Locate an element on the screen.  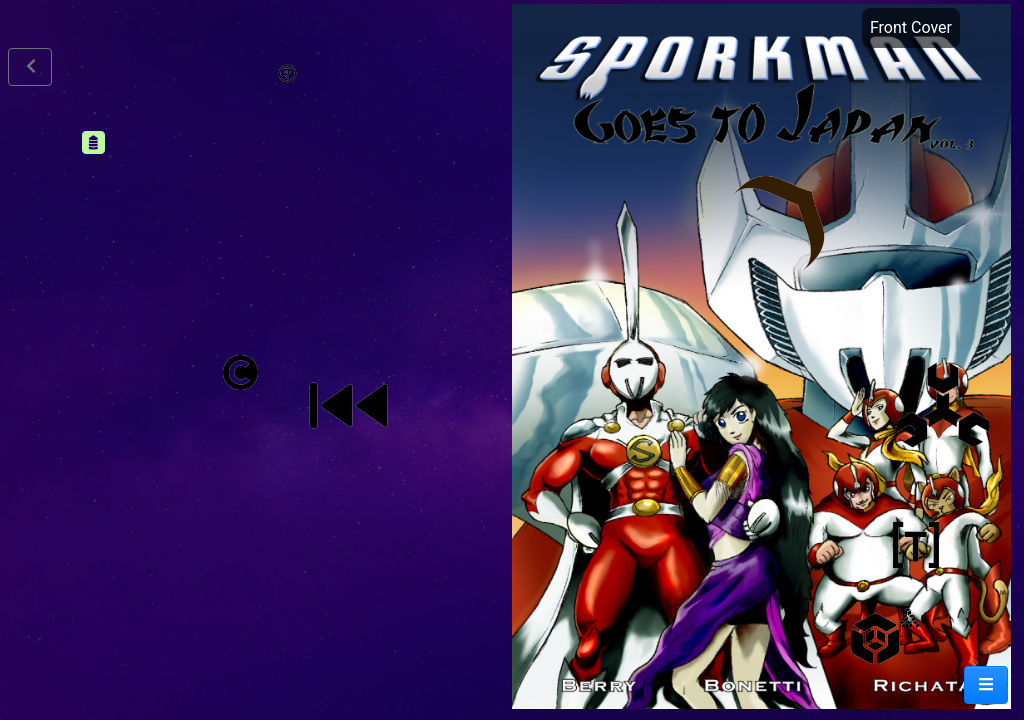
TOML configuration file format logo is located at coordinates (916, 545).